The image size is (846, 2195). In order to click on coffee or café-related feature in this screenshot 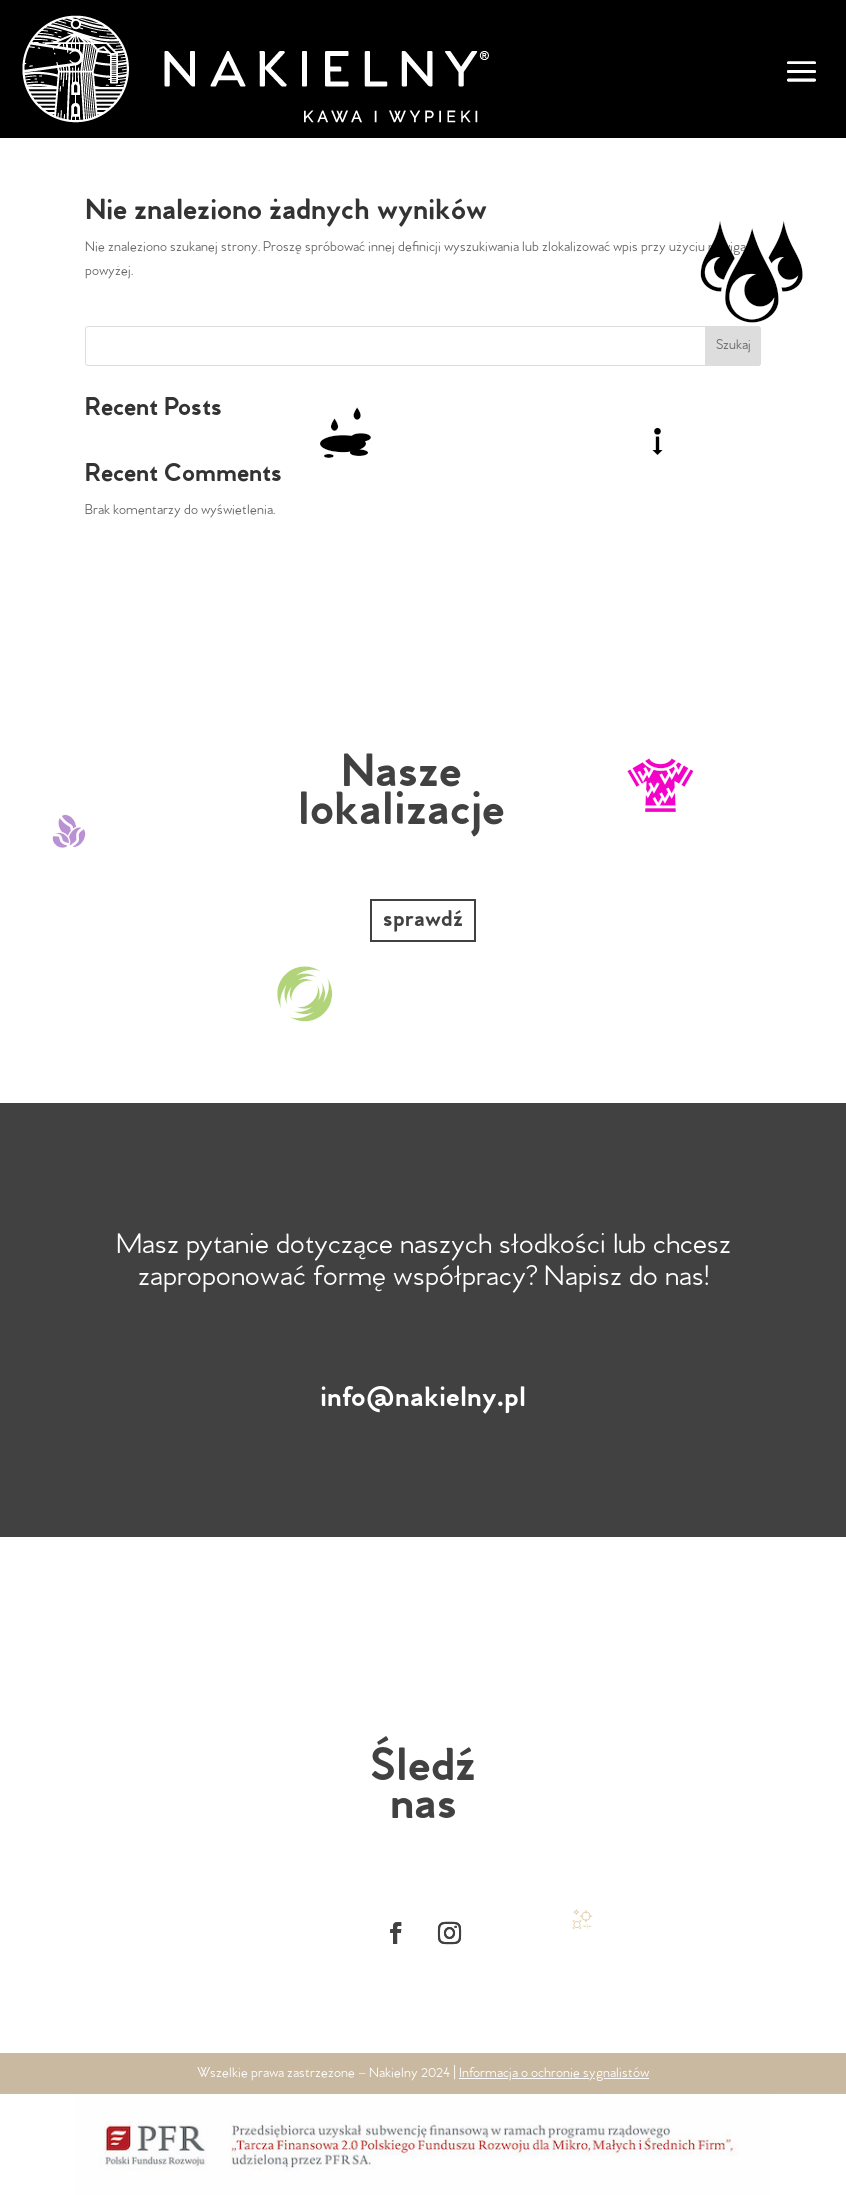, I will do `click(69, 831)`.